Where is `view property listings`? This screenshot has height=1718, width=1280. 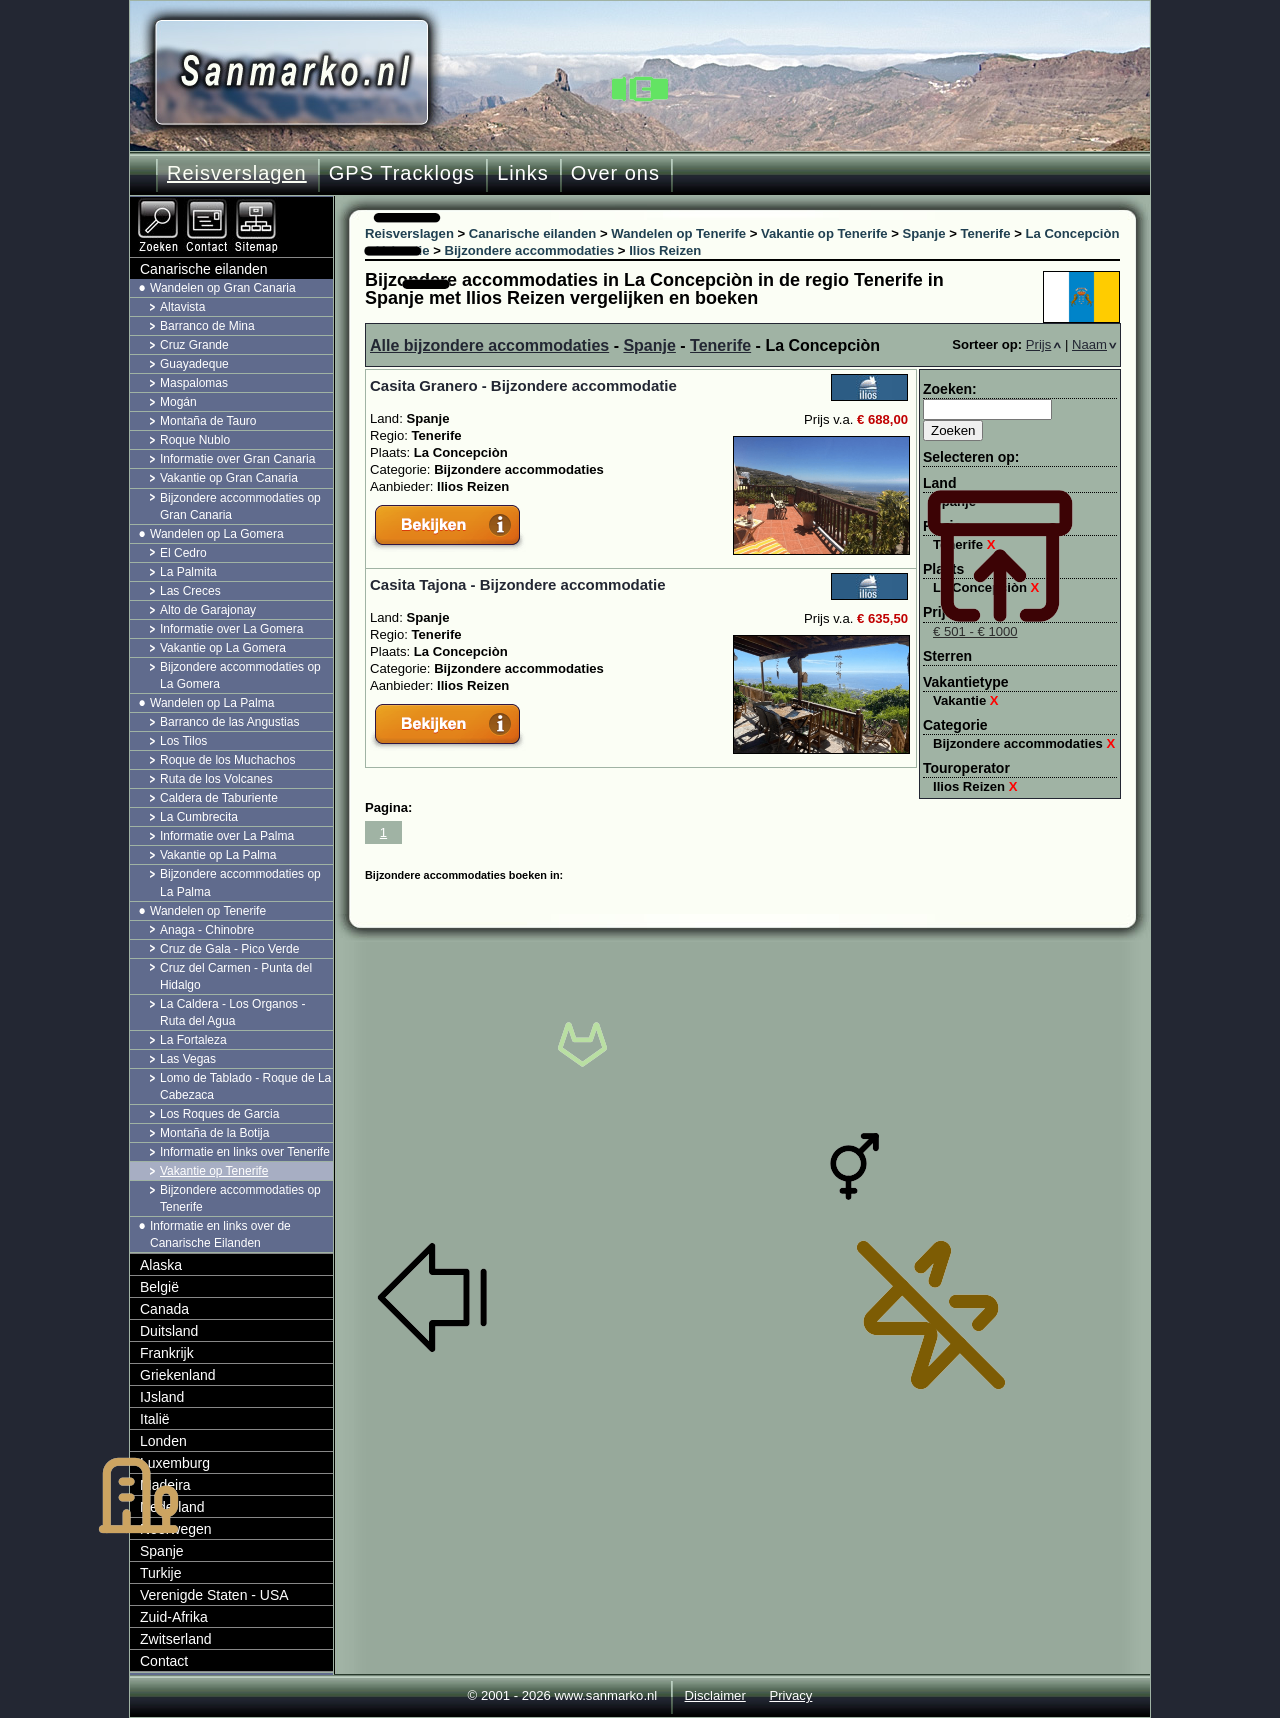 view property listings is located at coordinates (138, 1493).